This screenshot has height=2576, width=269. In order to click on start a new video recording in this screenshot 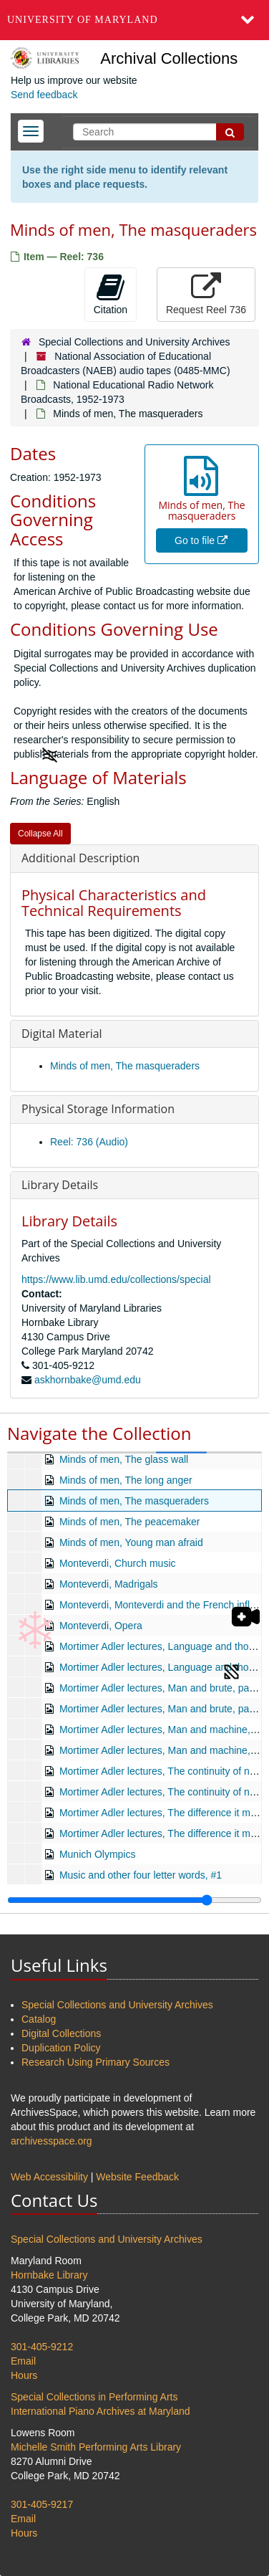, I will do `click(245, 1616)`.